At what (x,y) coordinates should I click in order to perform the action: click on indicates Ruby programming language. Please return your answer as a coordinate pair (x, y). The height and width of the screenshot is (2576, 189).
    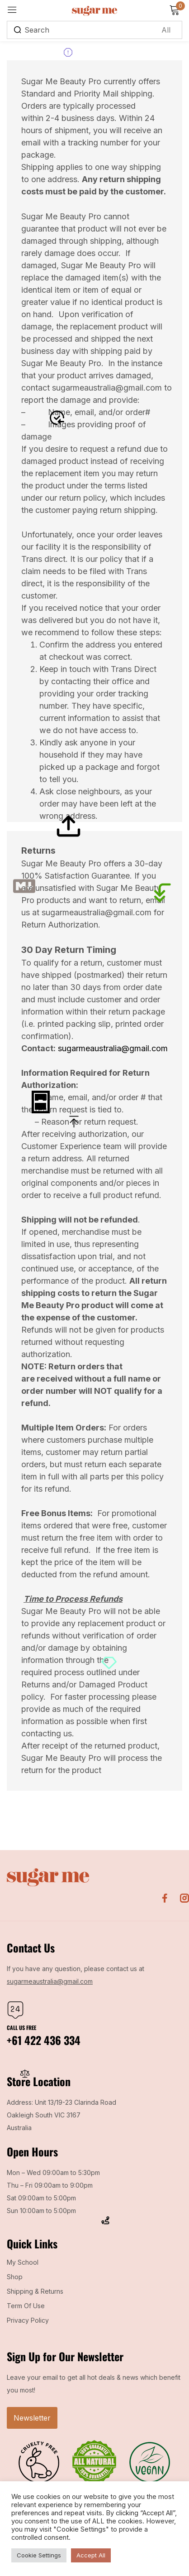
    Looking at the image, I should click on (109, 1663).